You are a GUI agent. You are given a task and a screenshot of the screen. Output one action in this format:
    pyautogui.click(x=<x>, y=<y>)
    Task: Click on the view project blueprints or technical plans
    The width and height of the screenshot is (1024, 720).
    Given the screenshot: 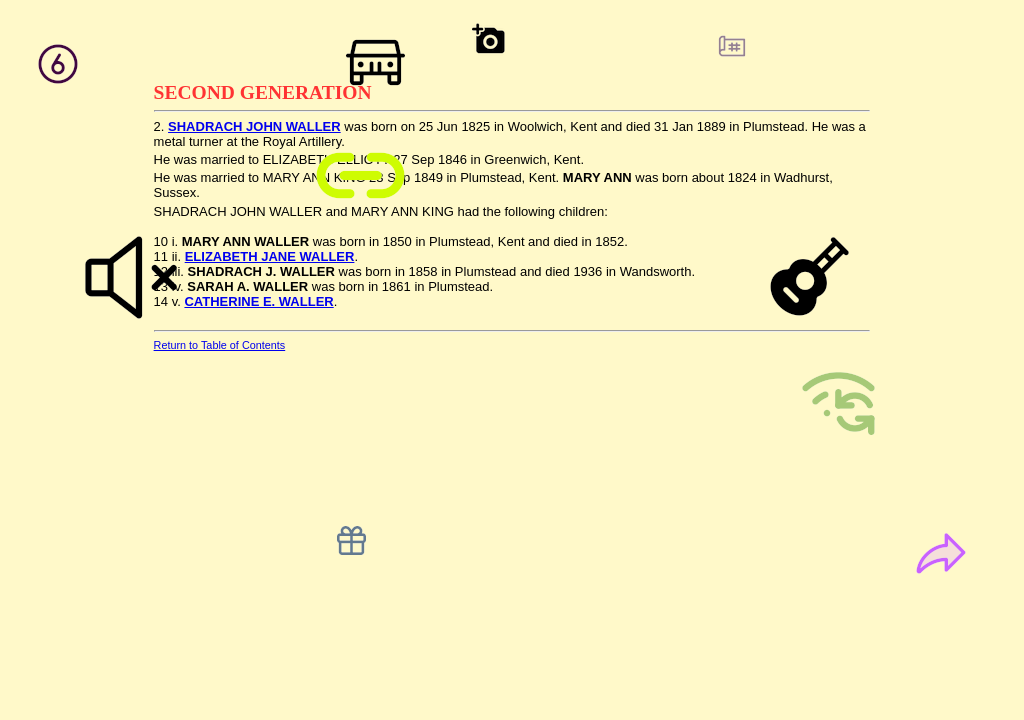 What is the action you would take?
    pyautogui.click(x=732, y=47)
    